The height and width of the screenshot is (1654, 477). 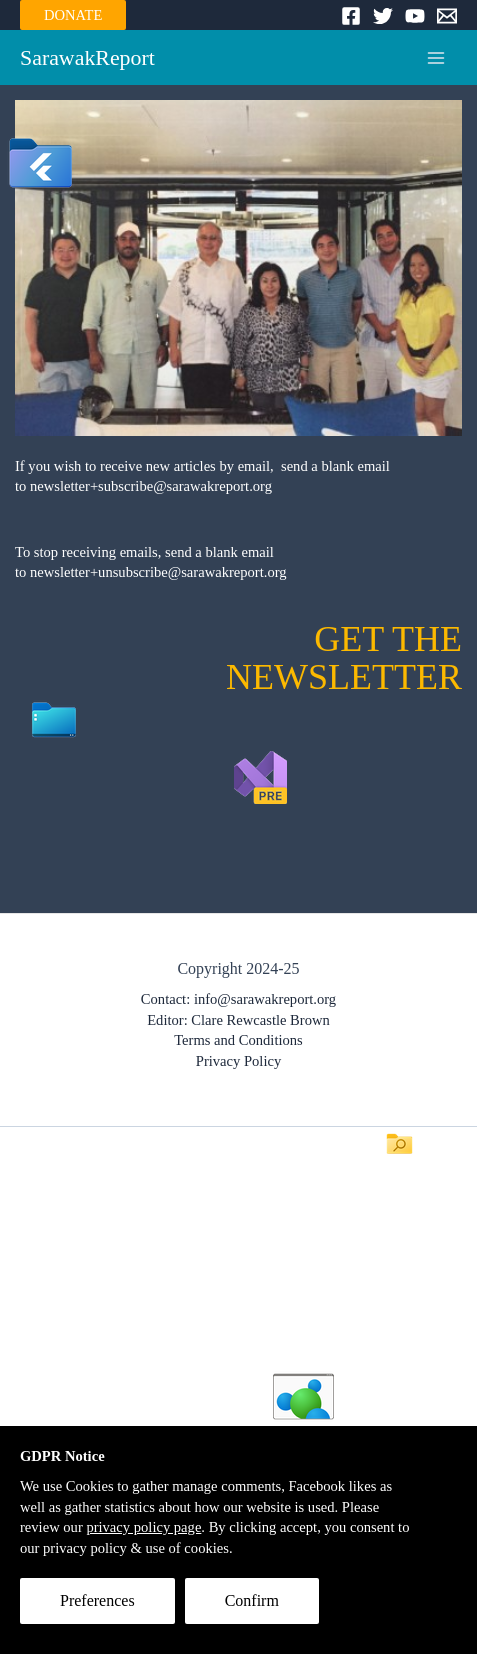 What do you see at coordinates (260, 777) in the screenshot?
I see `open visual studio preview application` at bounding box center [260, 777].